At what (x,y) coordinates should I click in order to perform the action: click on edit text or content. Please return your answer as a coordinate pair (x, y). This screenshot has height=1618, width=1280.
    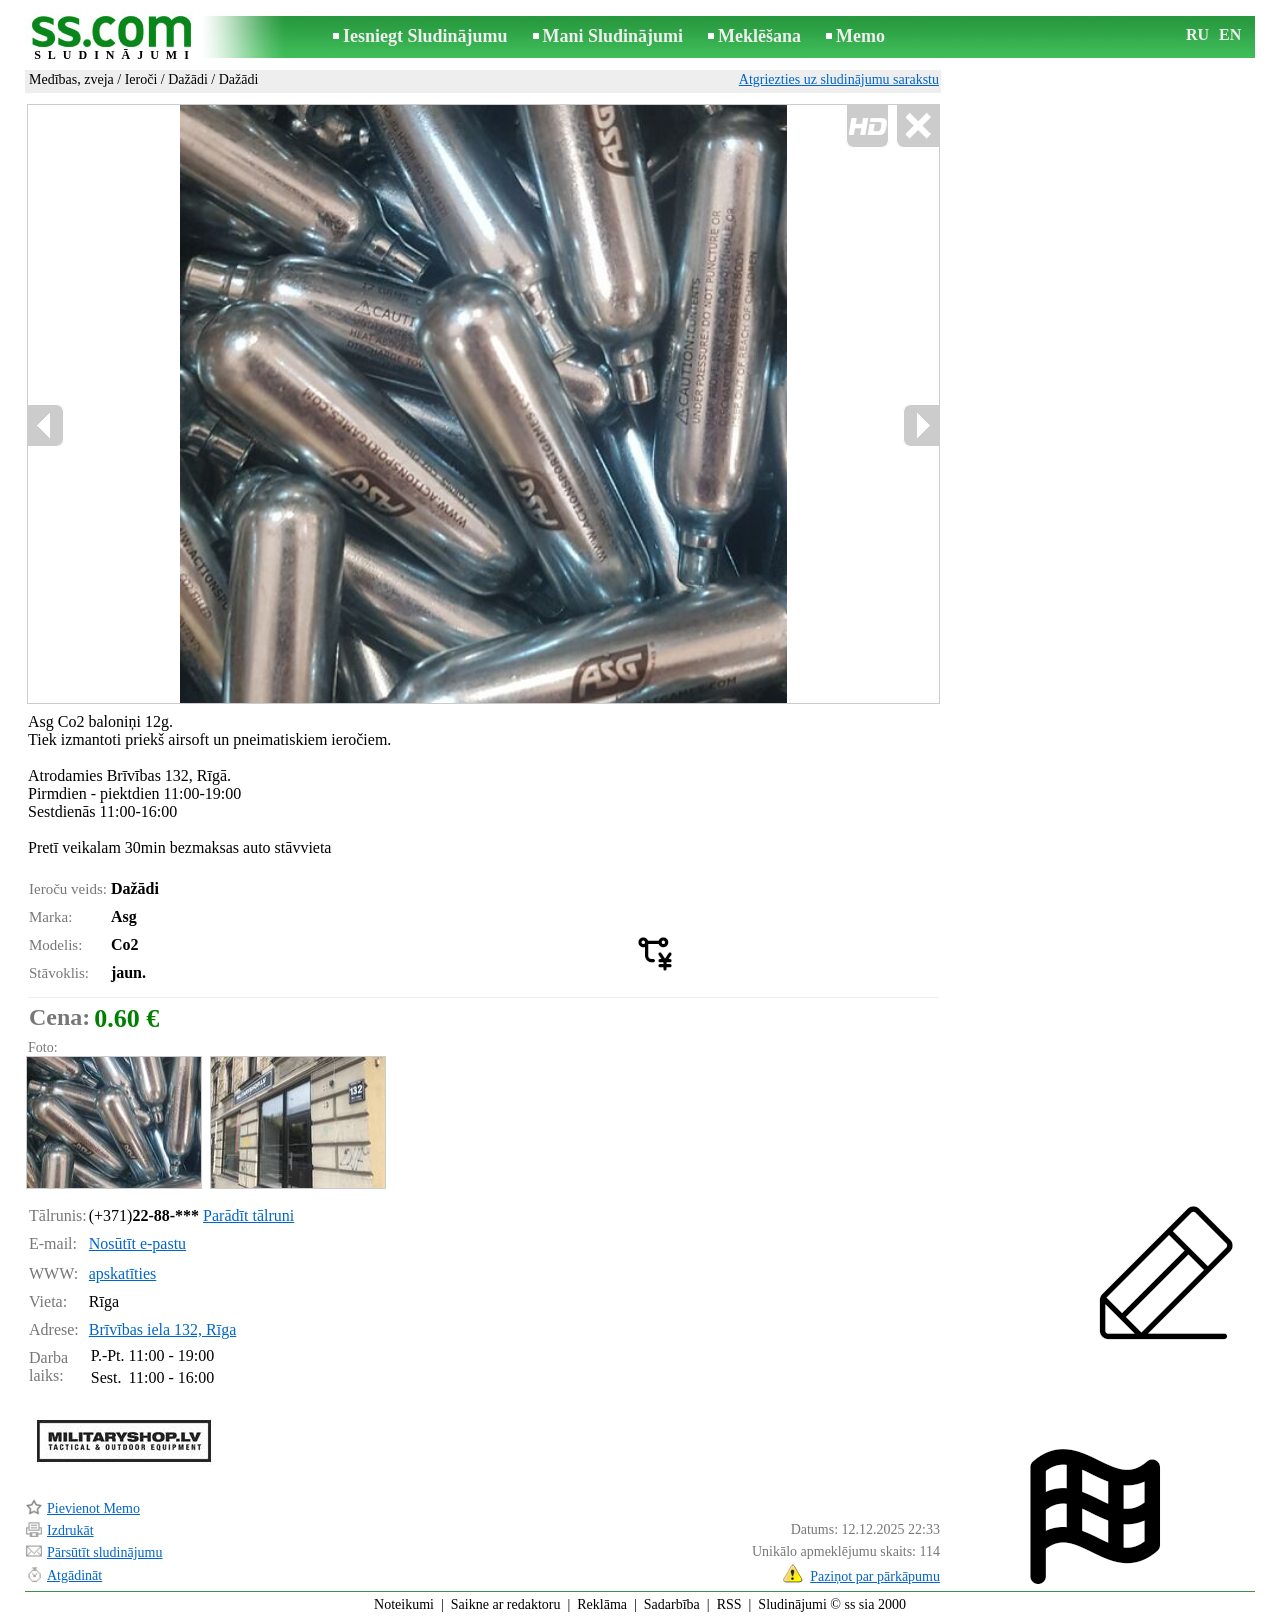
    Looking at the image, I should click on (1163, 1275).